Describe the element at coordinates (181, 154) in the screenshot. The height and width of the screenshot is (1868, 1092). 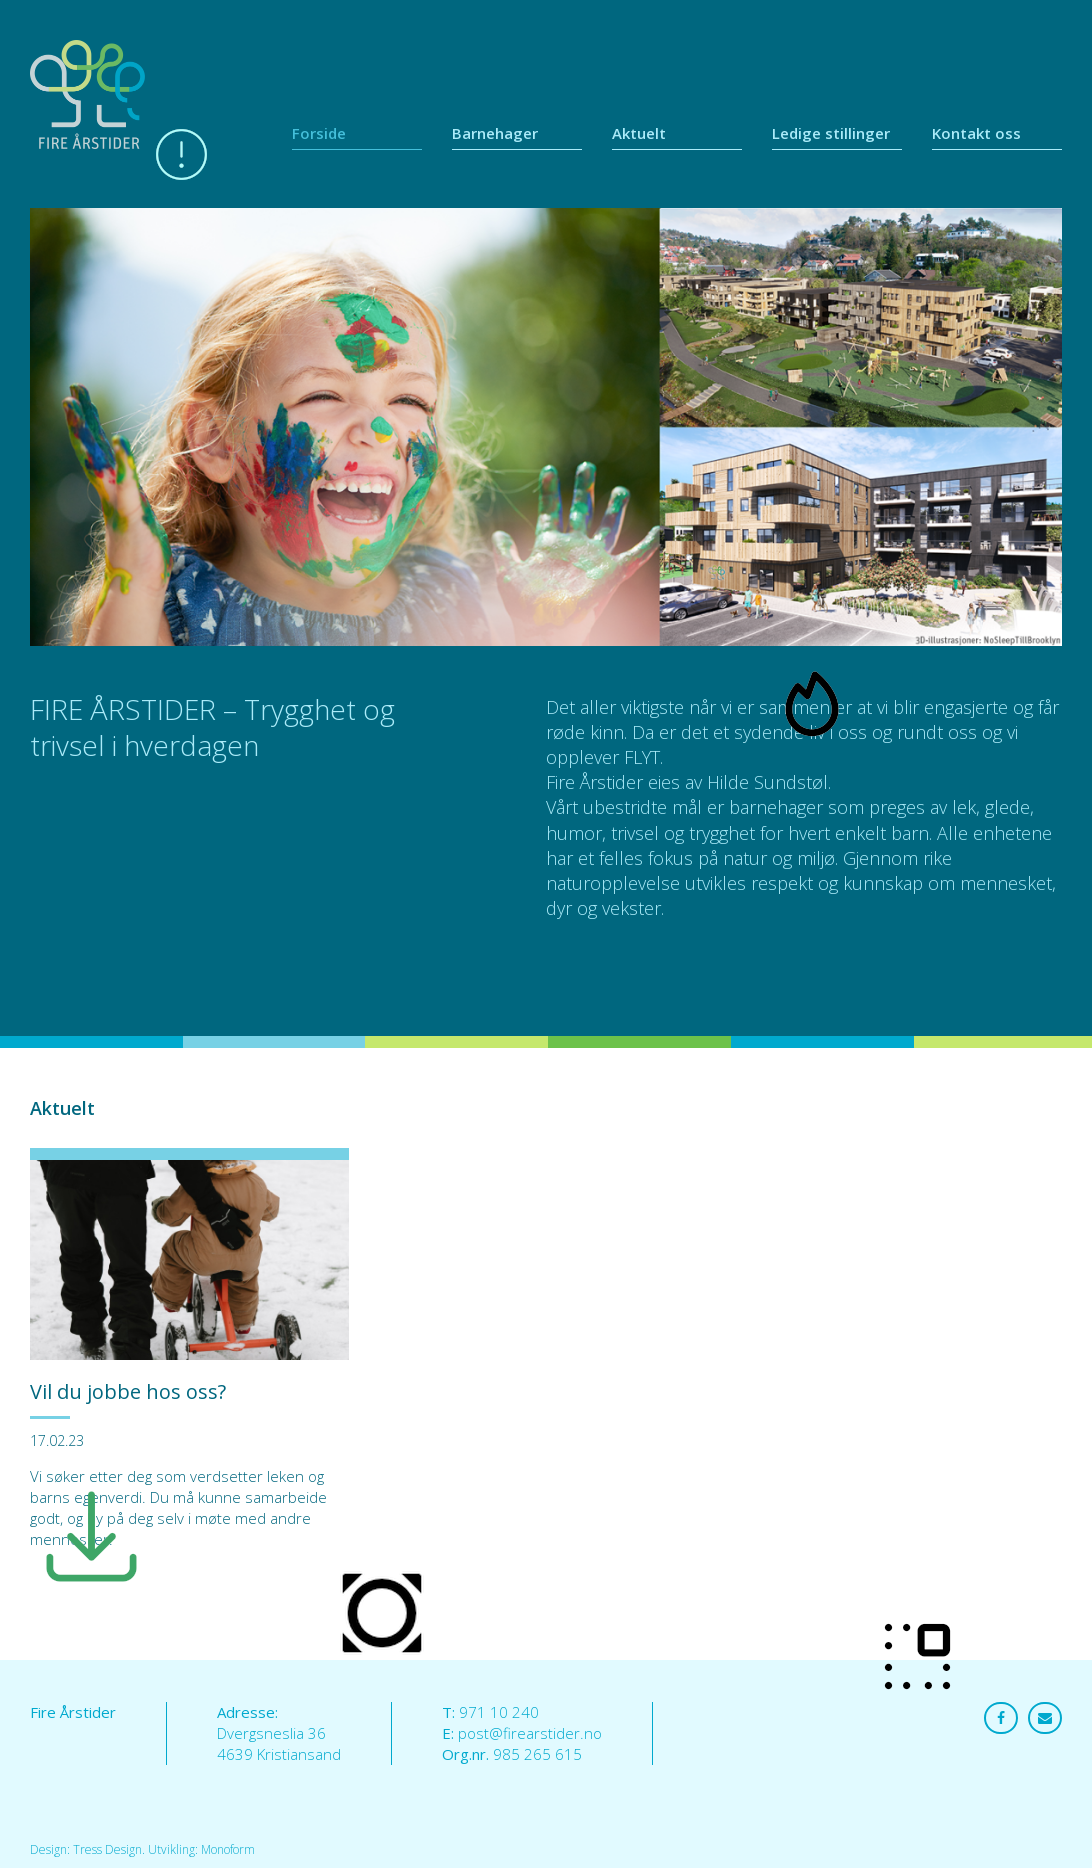
I see `indicates a warning or alert condition` at that location.